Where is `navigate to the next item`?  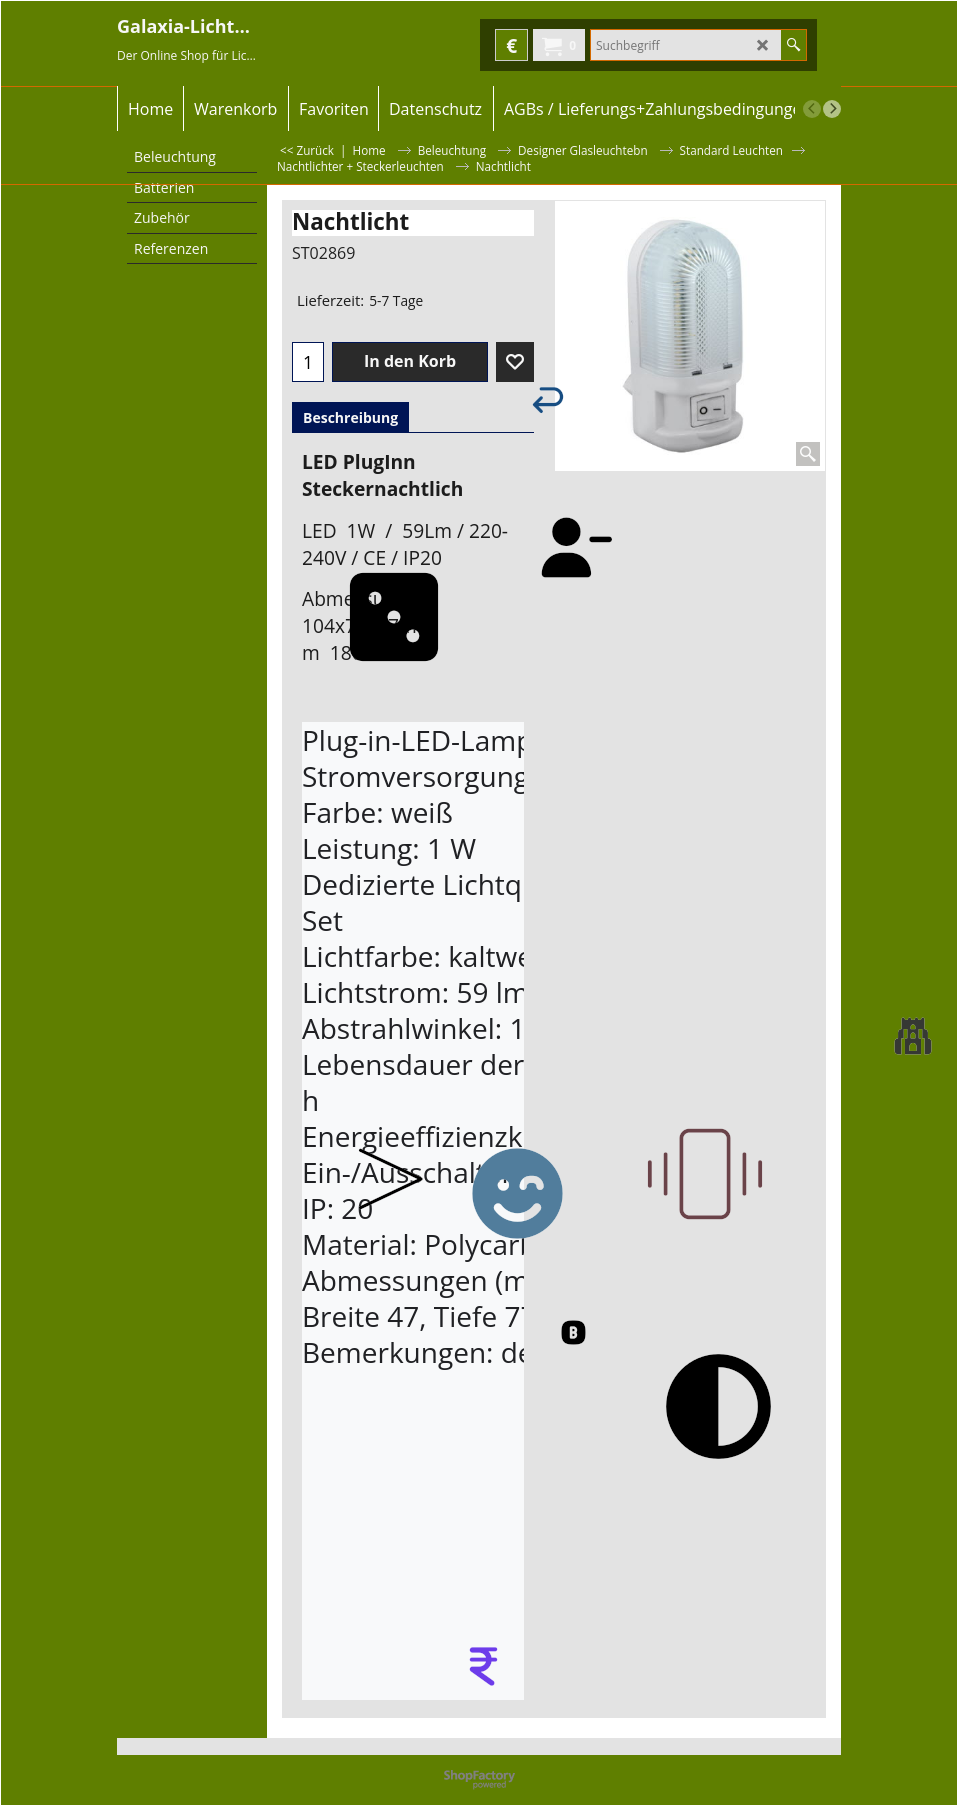
navigate to the next item is located at coordinates (386, 1179).